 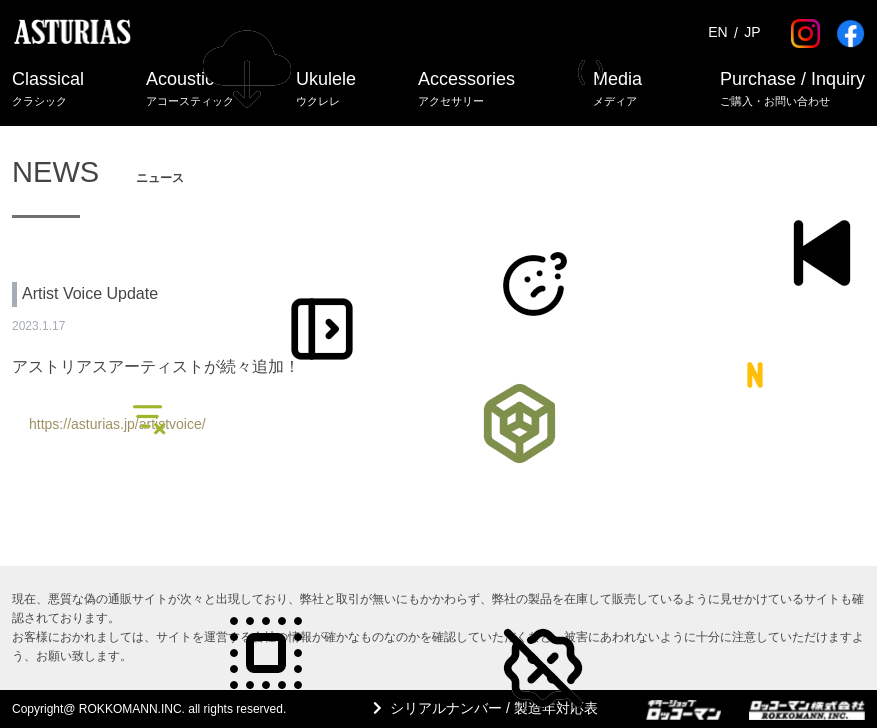 I want to click on select all items in the current view, so click(x=266, y=653).